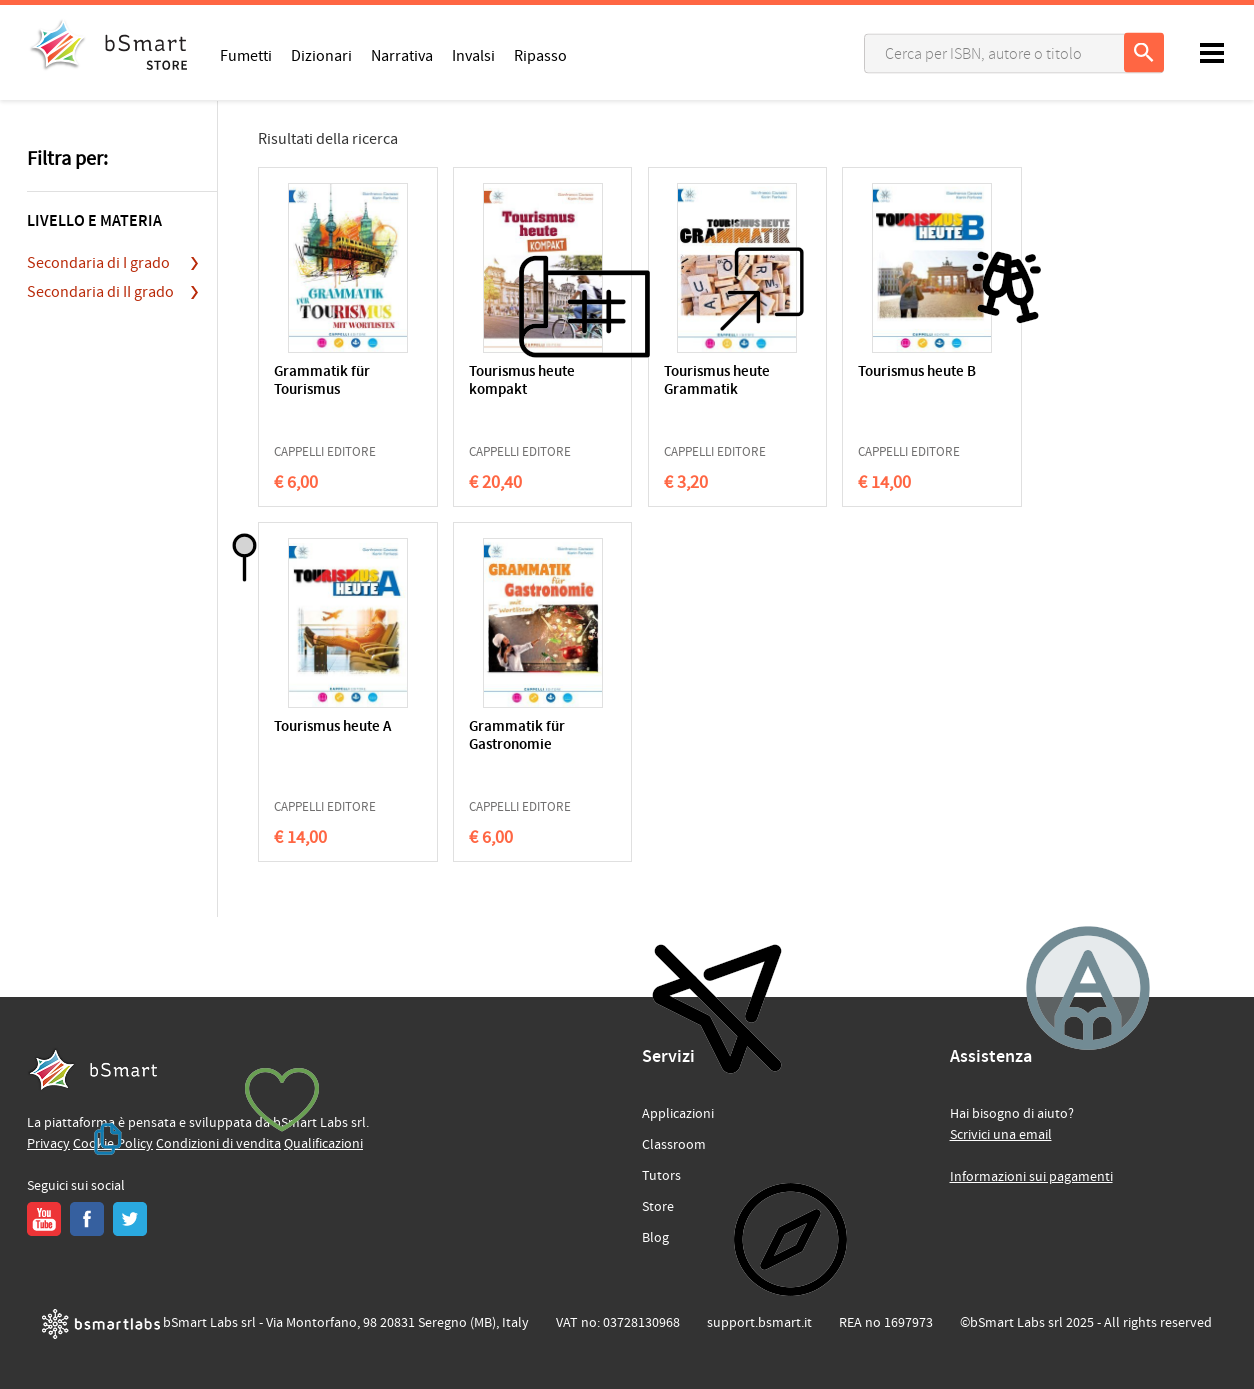 This screenshot has width=1254, height=1389. I want to click on access navigation or directions, so click(790, 1239).